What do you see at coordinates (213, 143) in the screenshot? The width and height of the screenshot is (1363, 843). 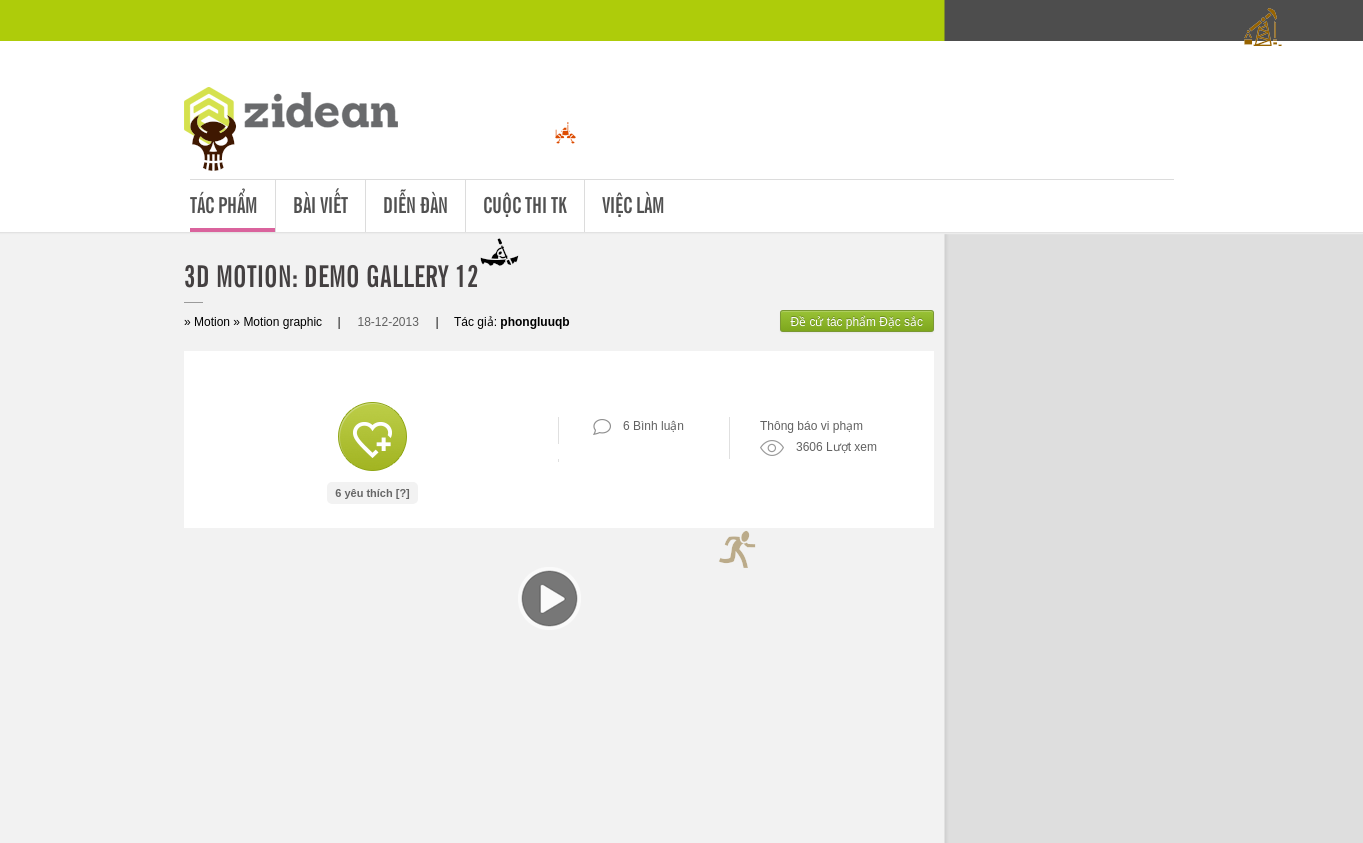 I see `select demon or undead character class` at bounding box center [213, 143].